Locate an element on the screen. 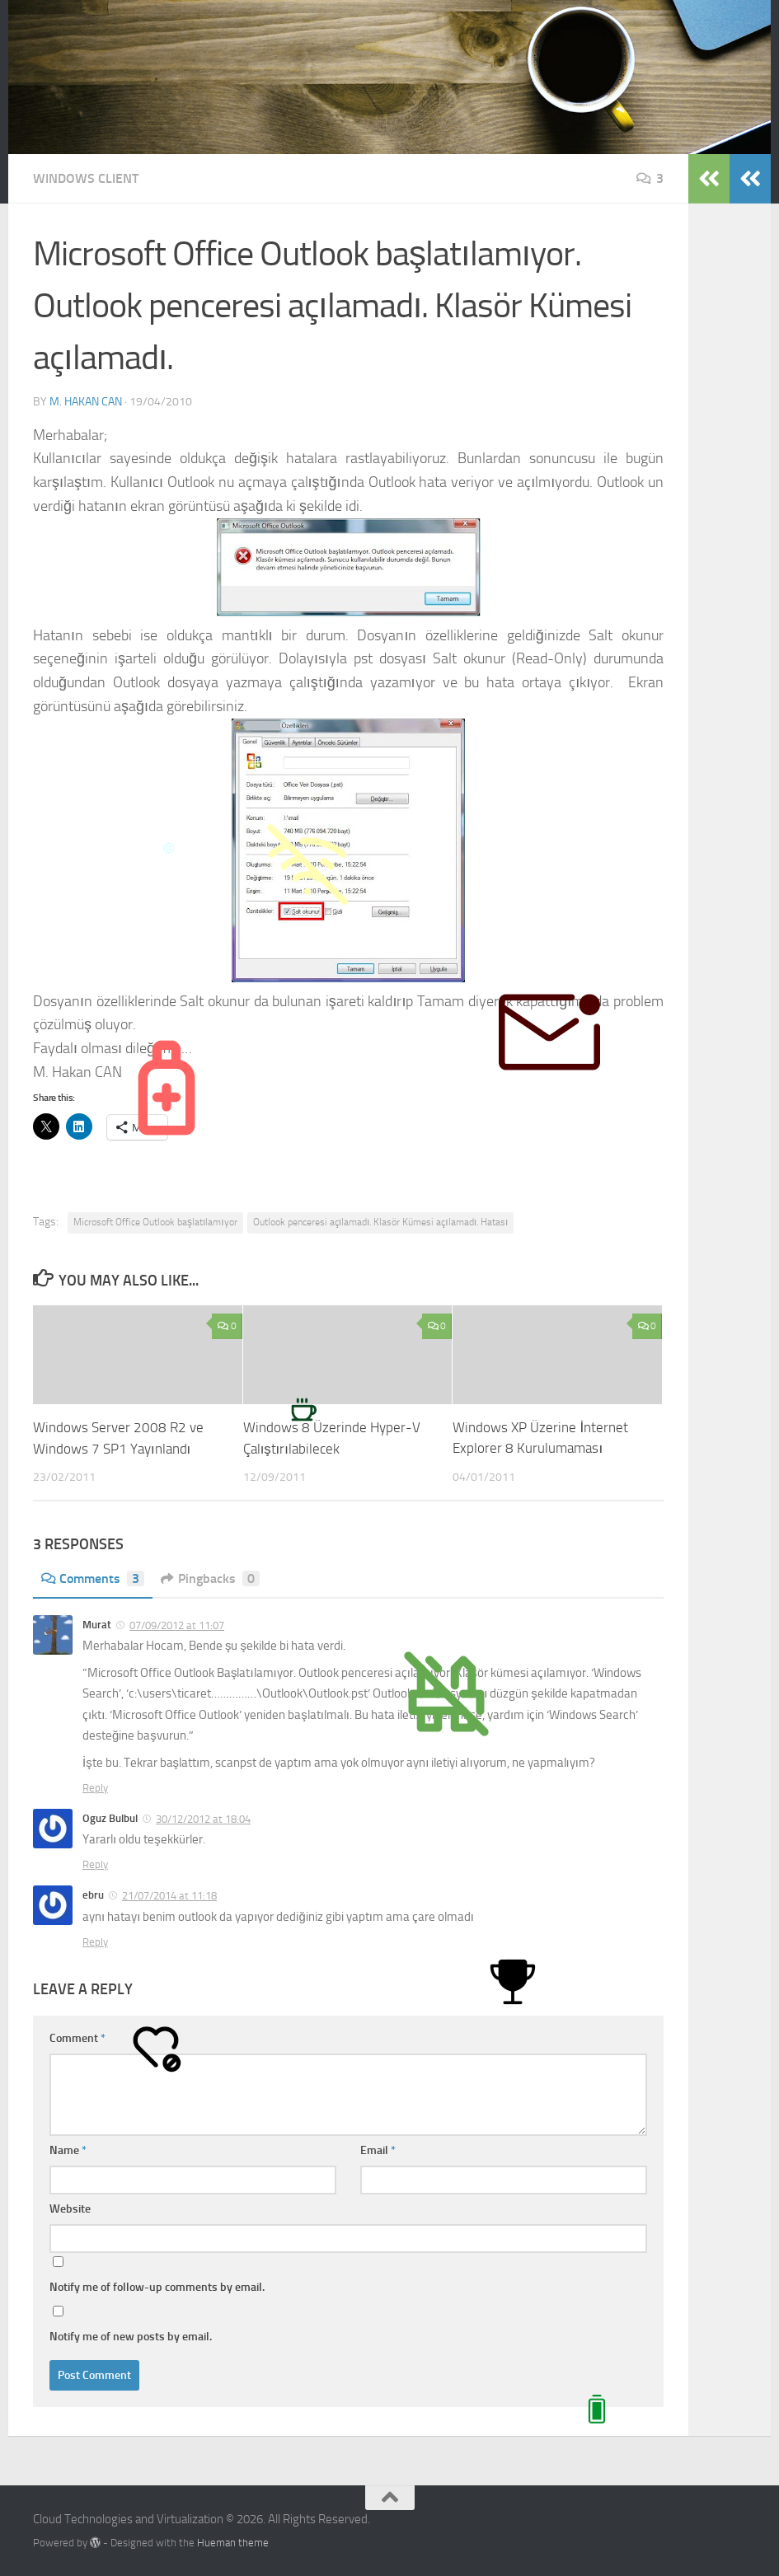  disable boundary or perimeter settings is located at coordinates (446, 1693).